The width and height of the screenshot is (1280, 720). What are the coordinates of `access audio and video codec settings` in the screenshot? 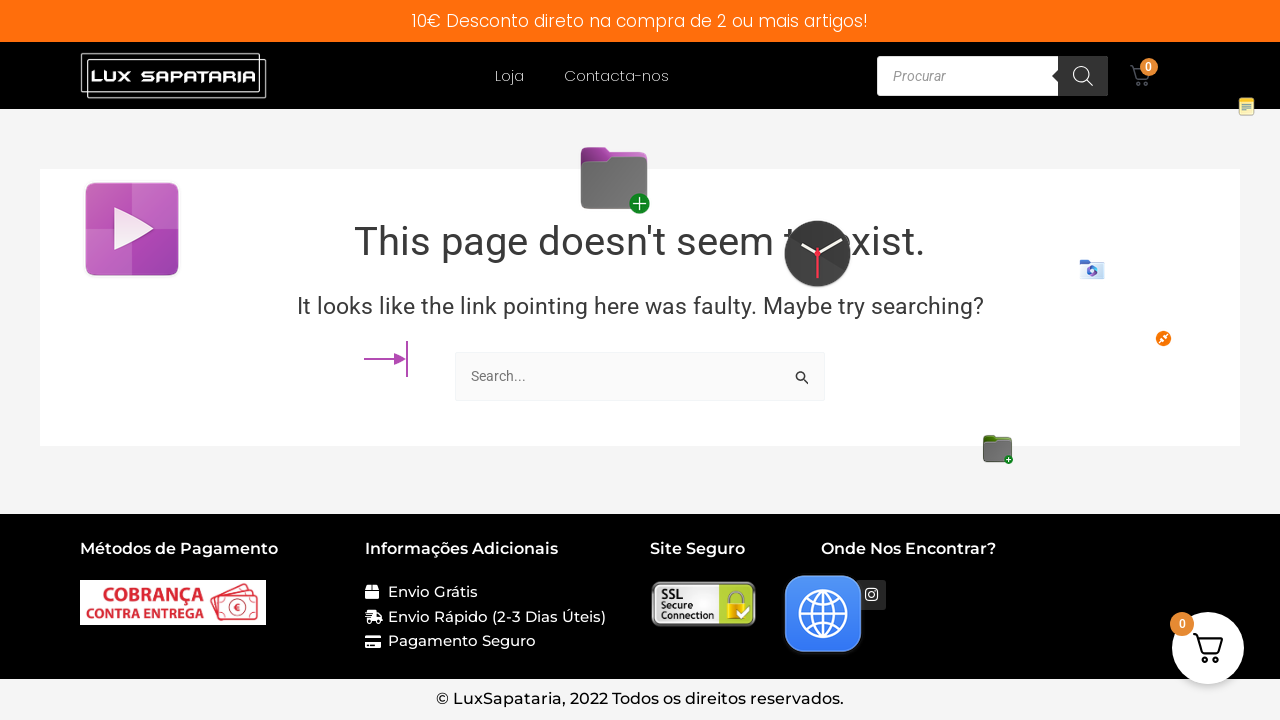 It's located at (132, 229).